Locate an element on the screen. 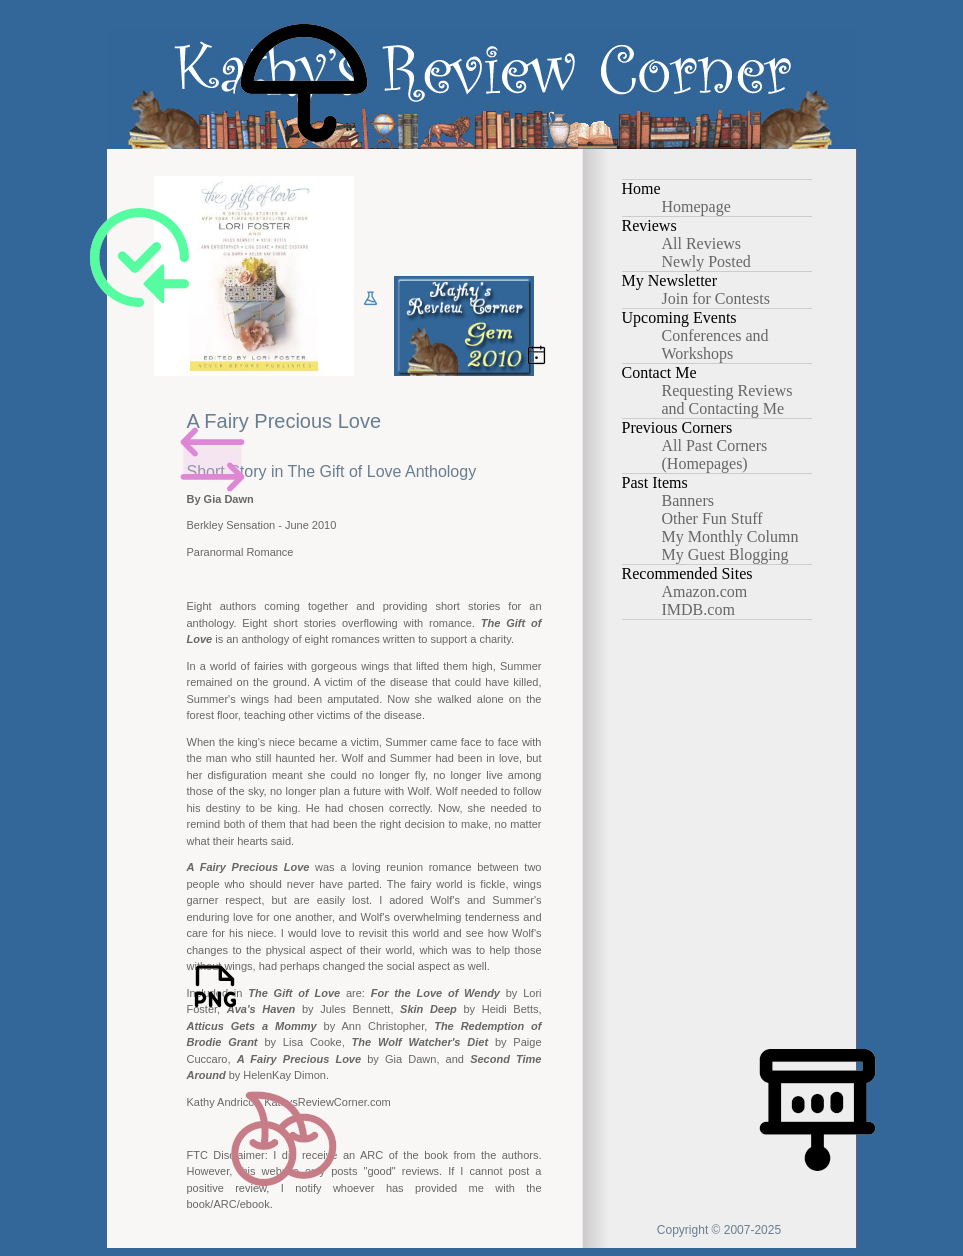 The image size is (963, 1256). view presentation with charts is located at coordinates (817, 1102).